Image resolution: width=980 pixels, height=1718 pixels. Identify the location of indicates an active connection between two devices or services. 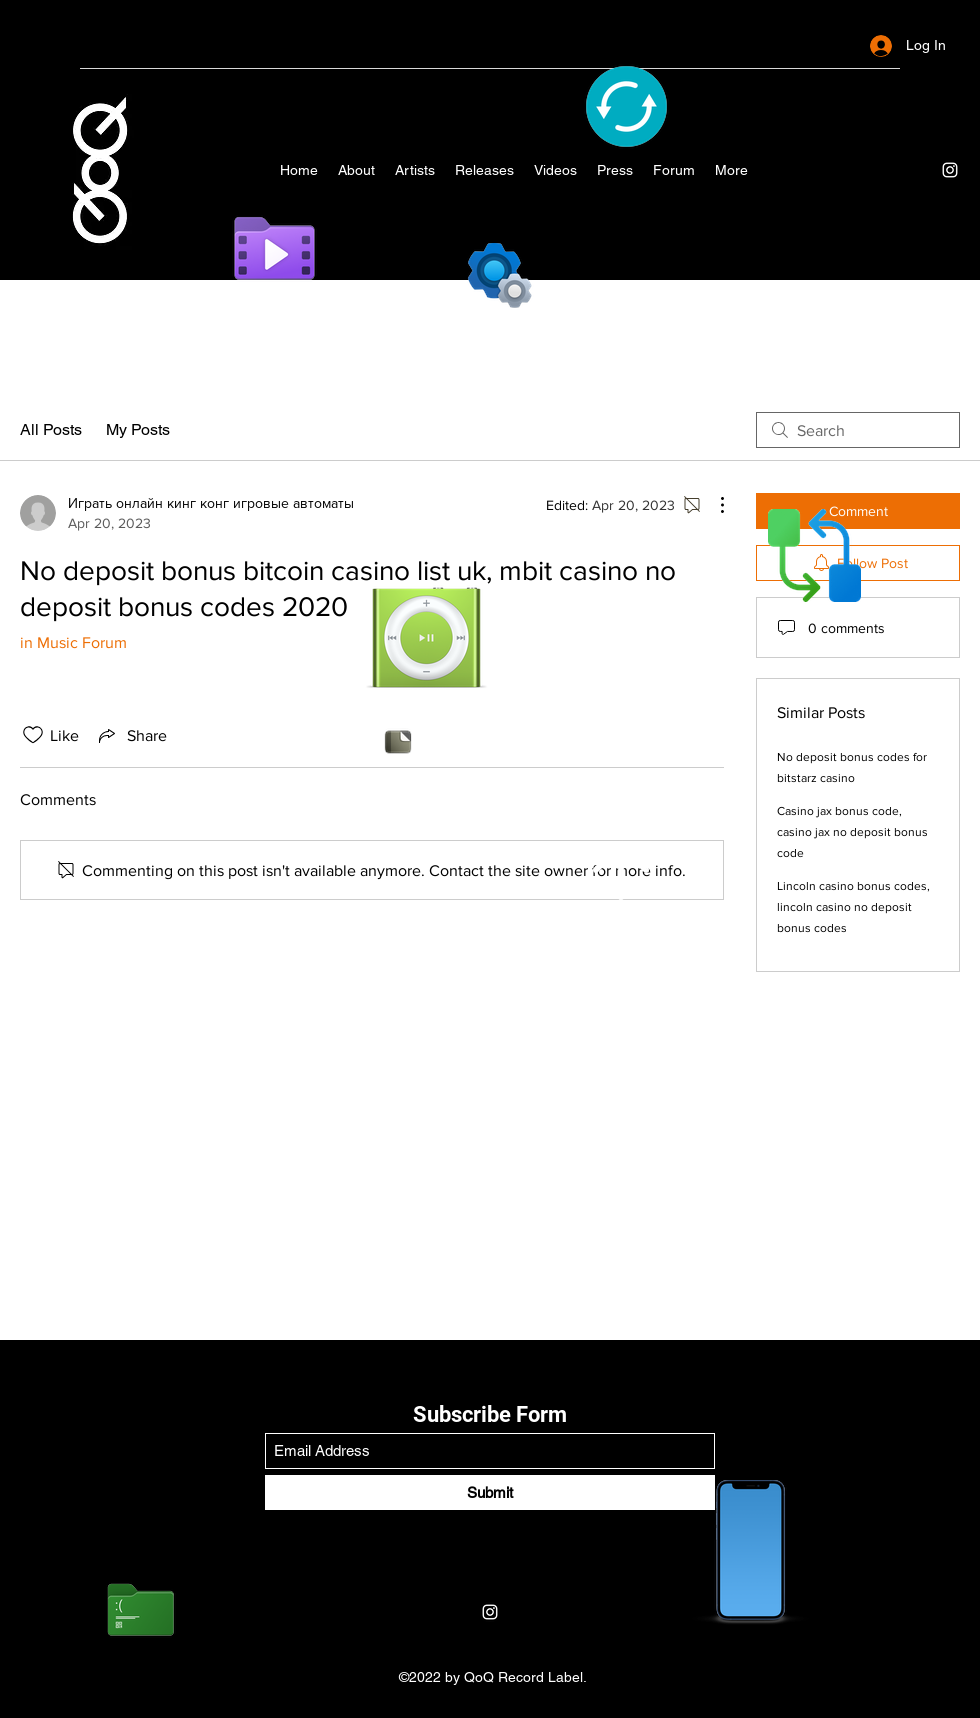
(814, 555).